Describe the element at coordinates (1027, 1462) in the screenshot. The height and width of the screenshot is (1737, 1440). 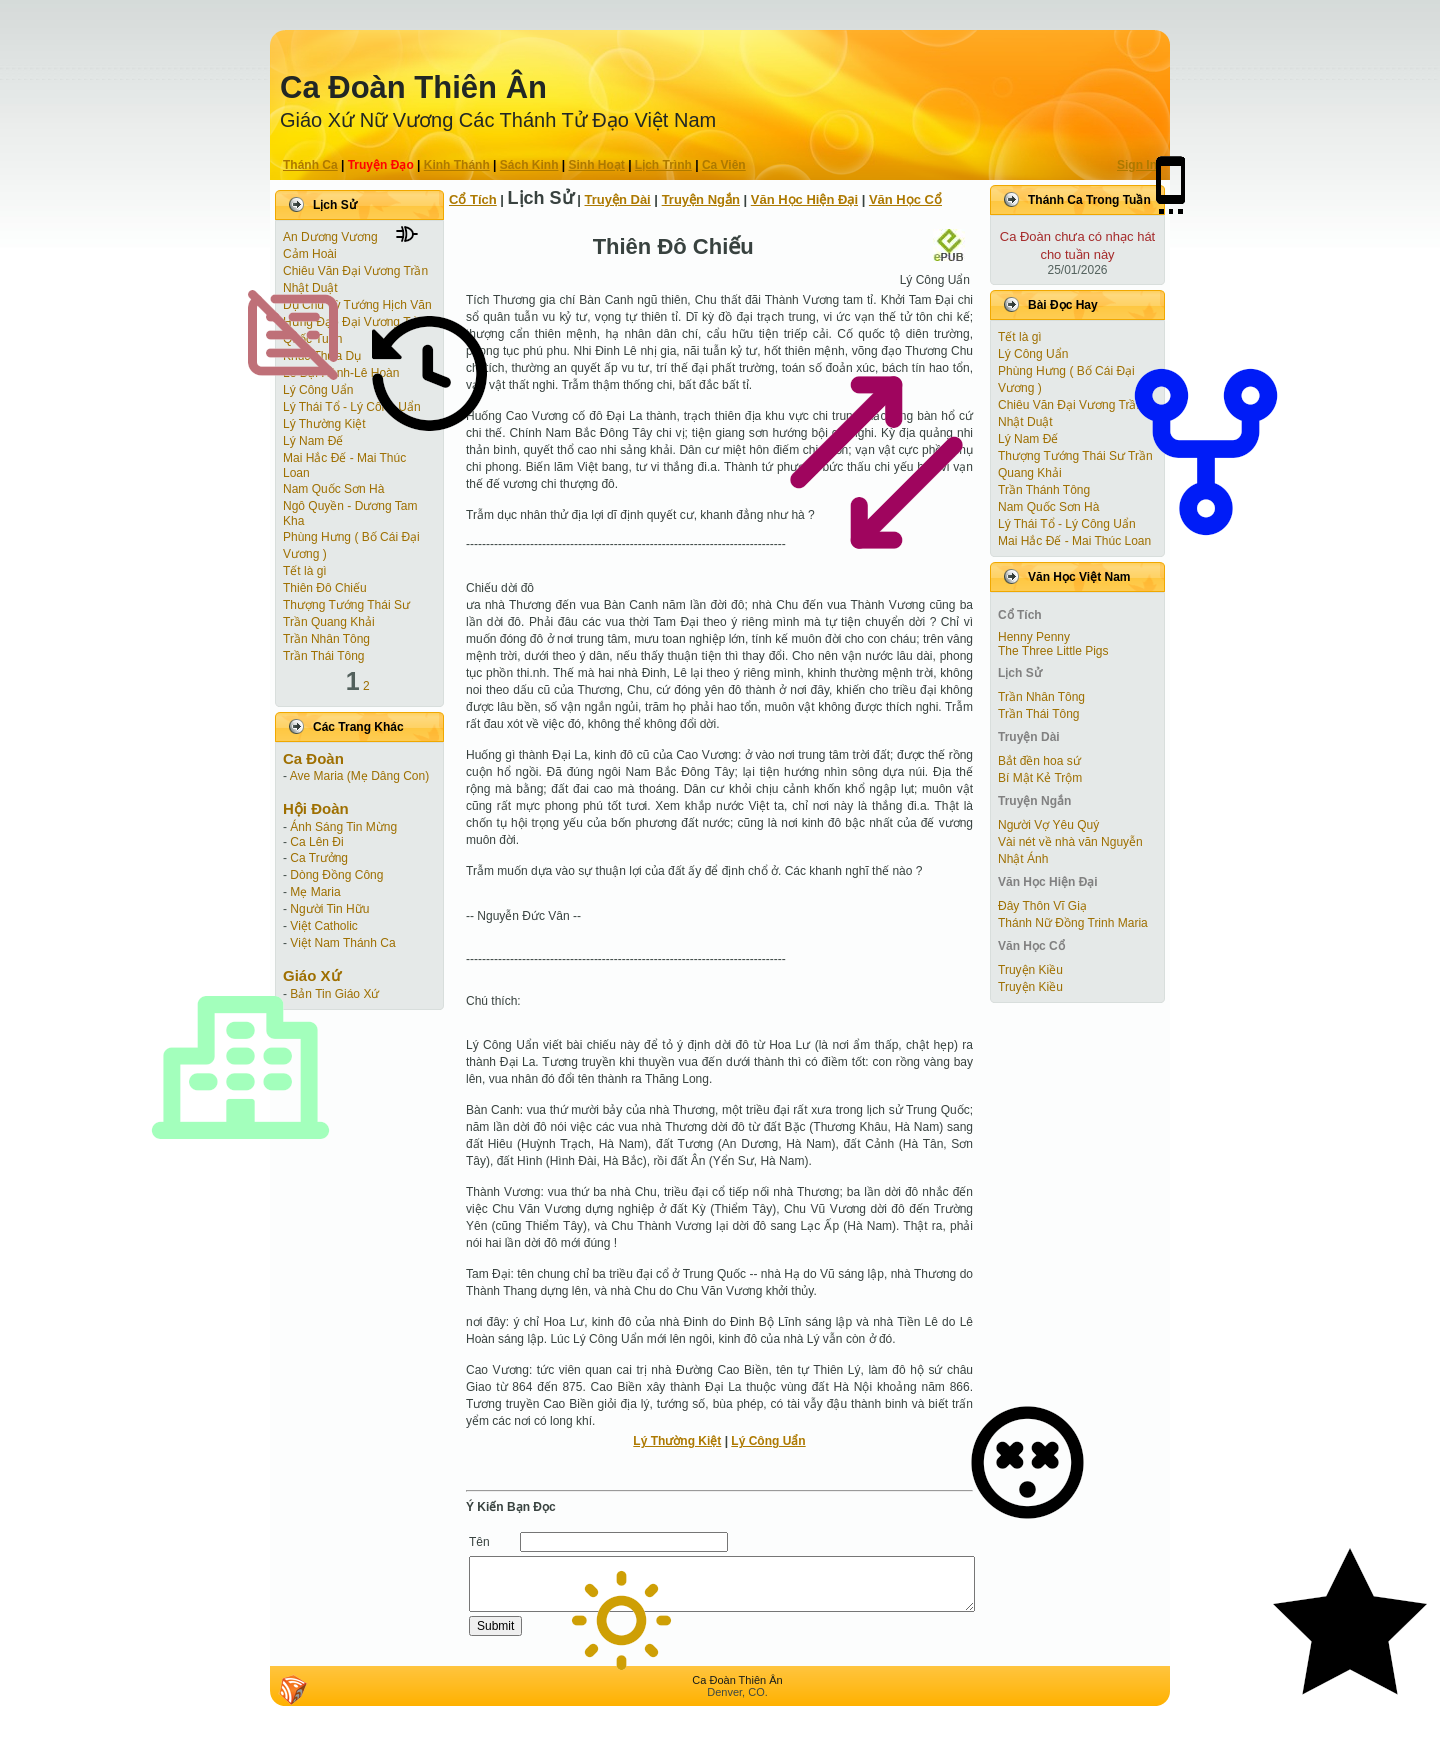
I see `indicates an error or failed action` at that location.